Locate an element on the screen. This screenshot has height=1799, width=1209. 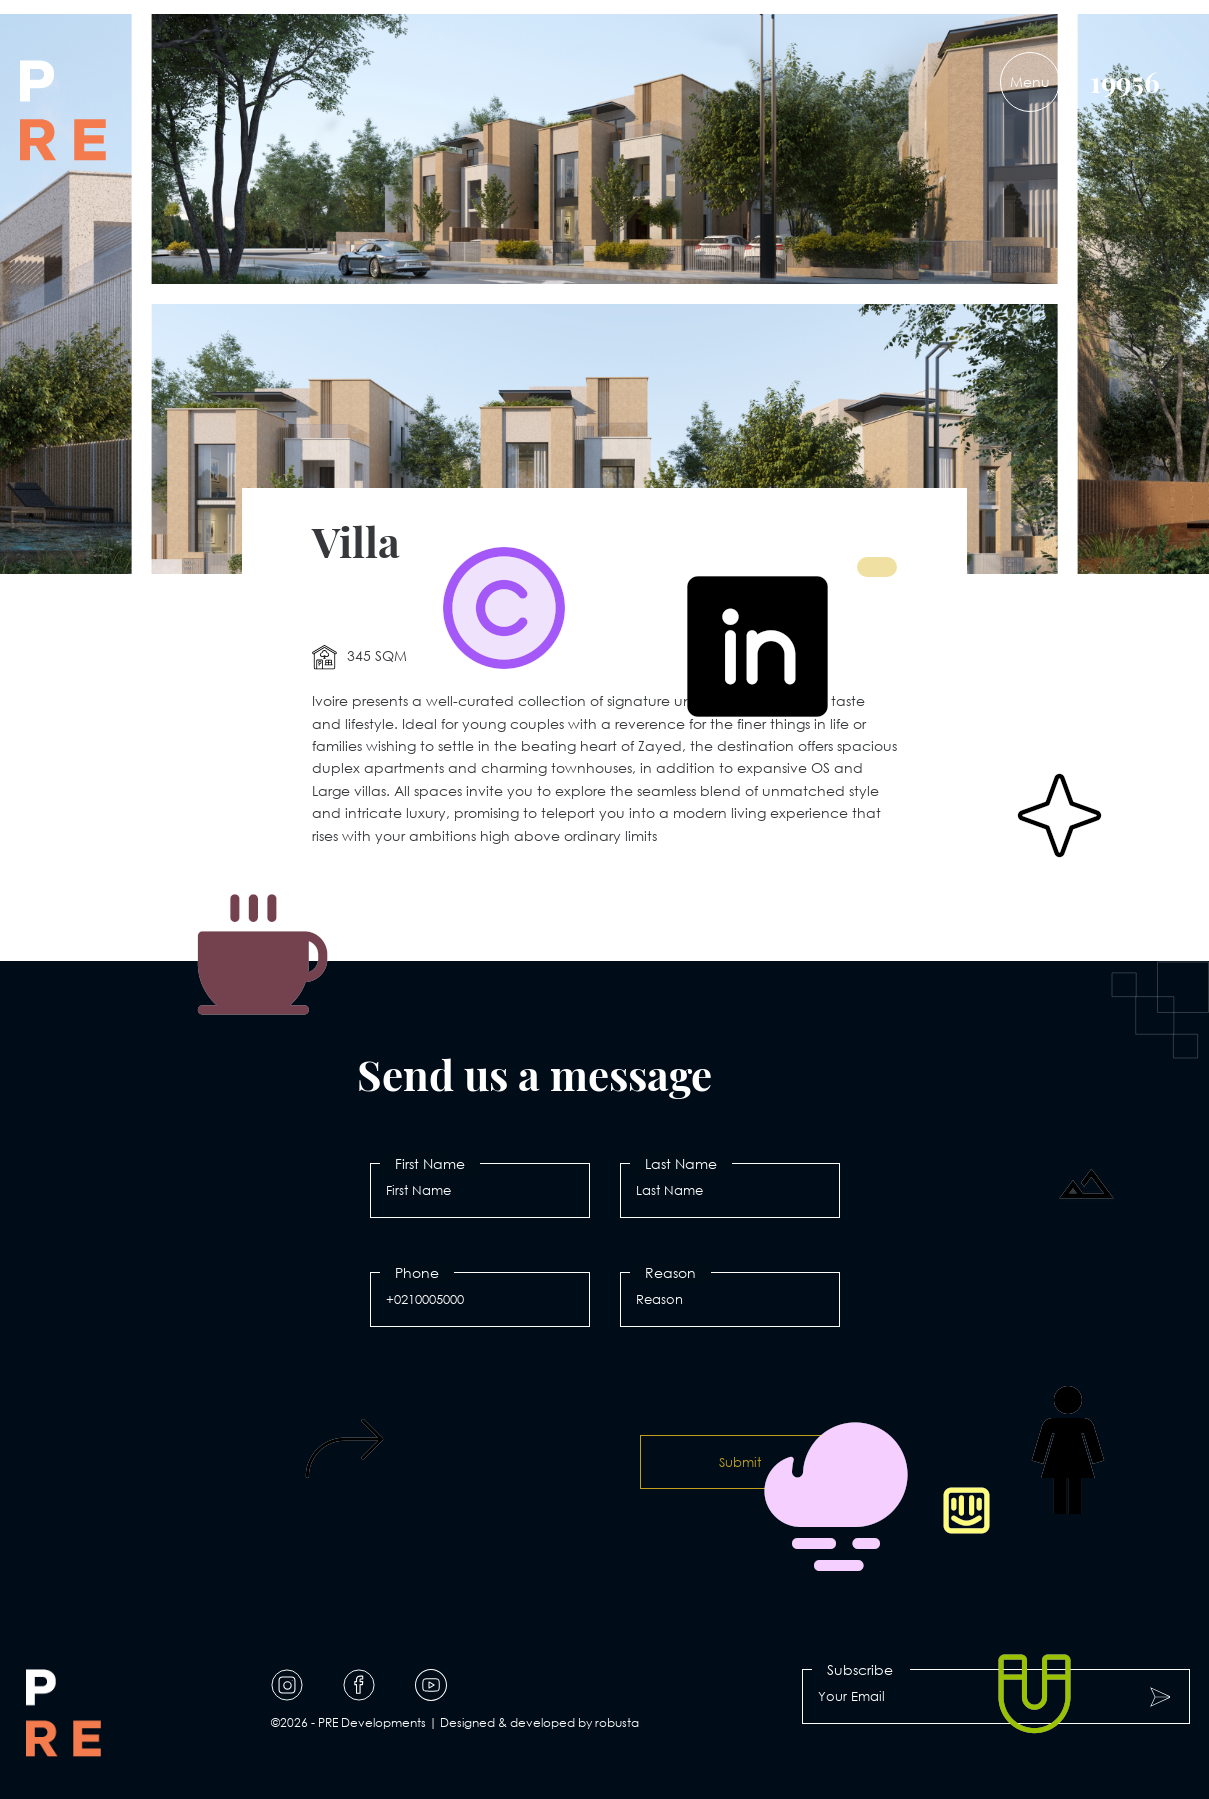
indicates foggy weather conditions is located at coordinates (836, 1494).